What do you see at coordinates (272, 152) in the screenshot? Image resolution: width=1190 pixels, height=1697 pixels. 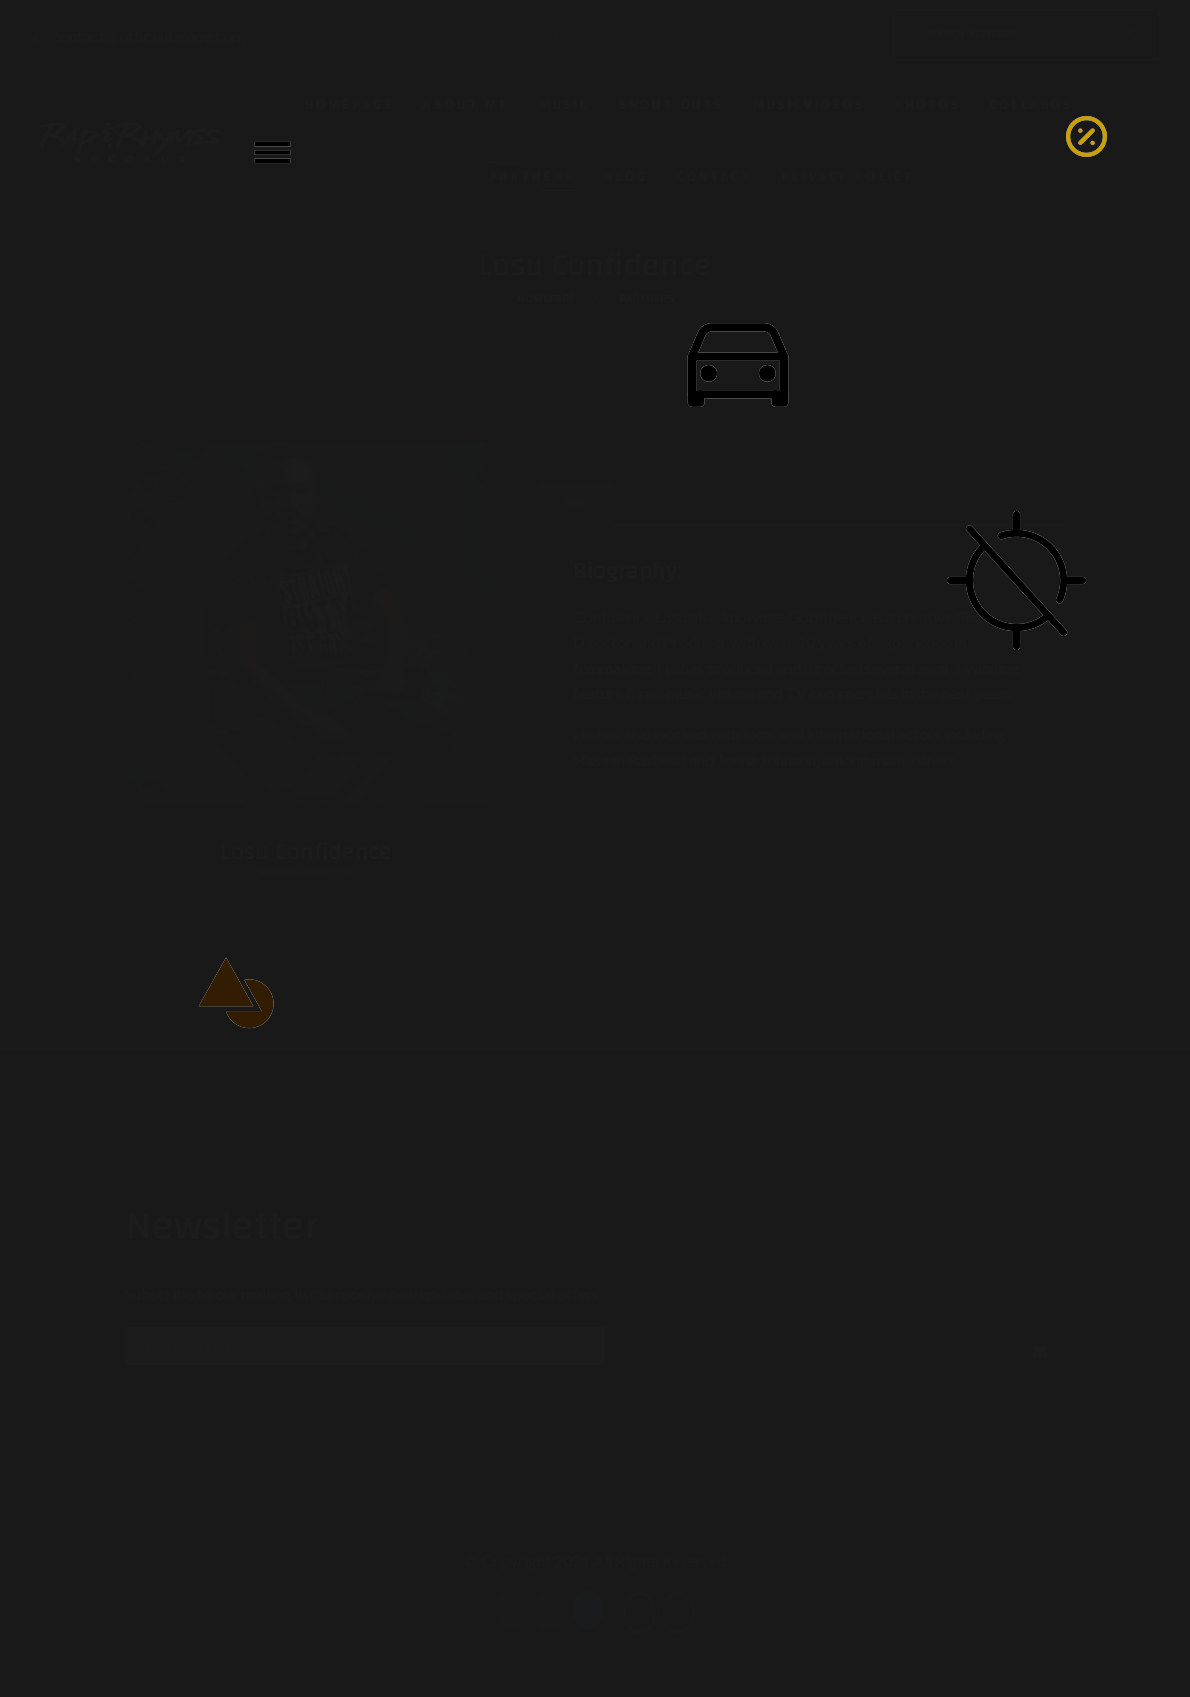 I see `open navigation menu` at bounding box center [272, 152].